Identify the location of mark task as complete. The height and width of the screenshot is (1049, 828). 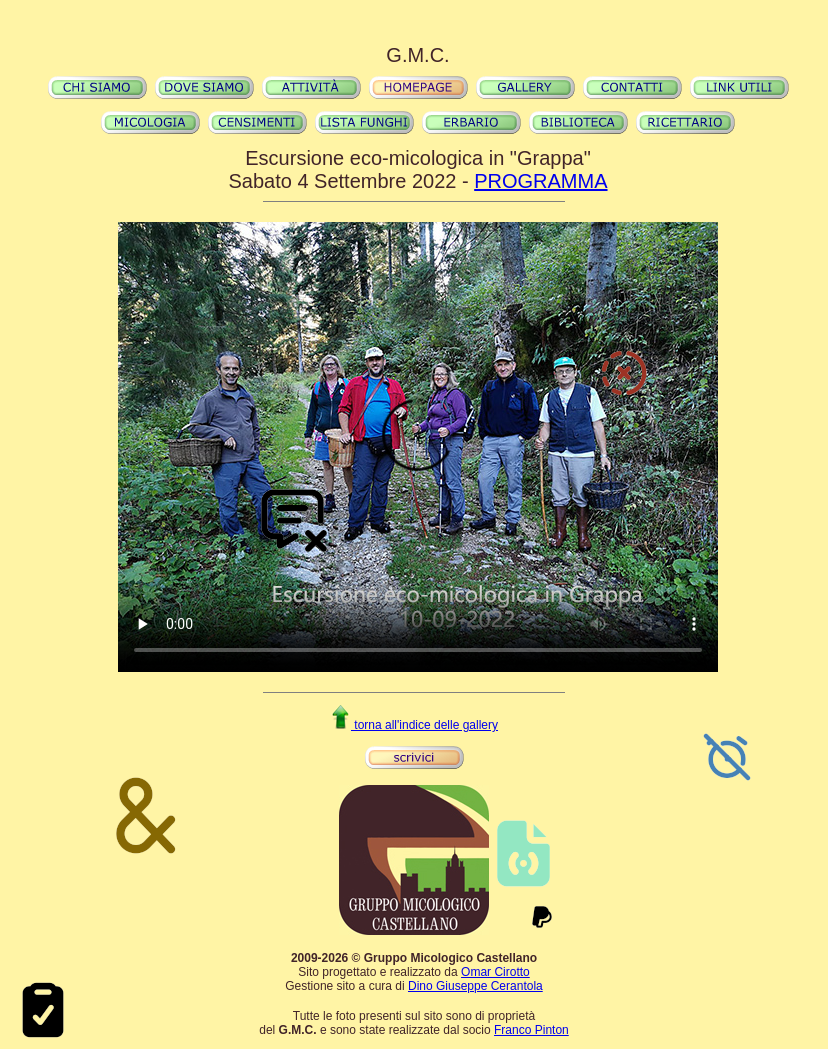
(43, 1010).